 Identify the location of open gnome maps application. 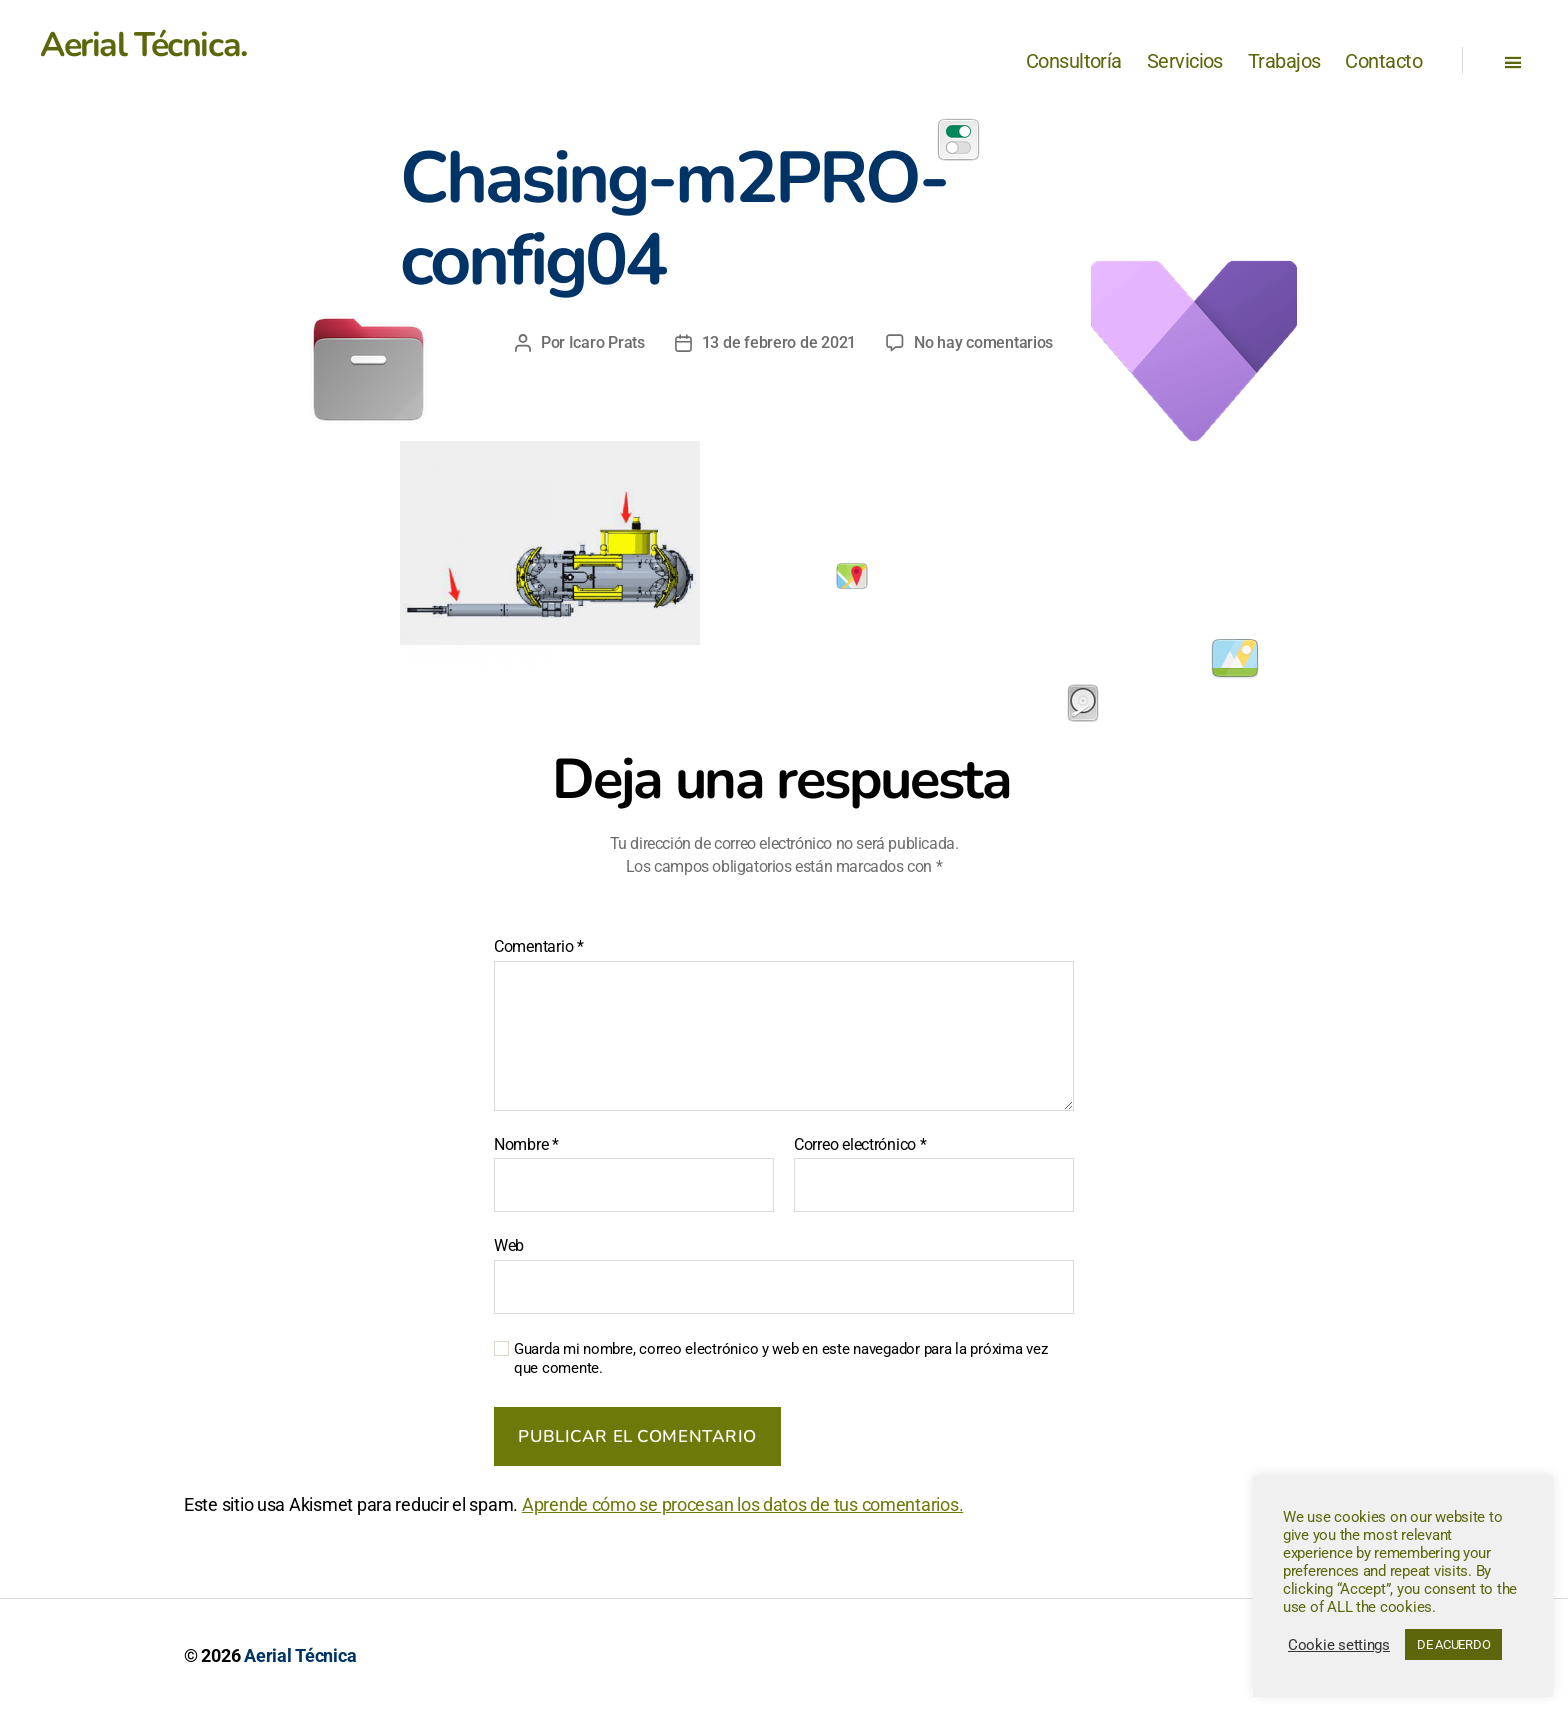
(852, 576).